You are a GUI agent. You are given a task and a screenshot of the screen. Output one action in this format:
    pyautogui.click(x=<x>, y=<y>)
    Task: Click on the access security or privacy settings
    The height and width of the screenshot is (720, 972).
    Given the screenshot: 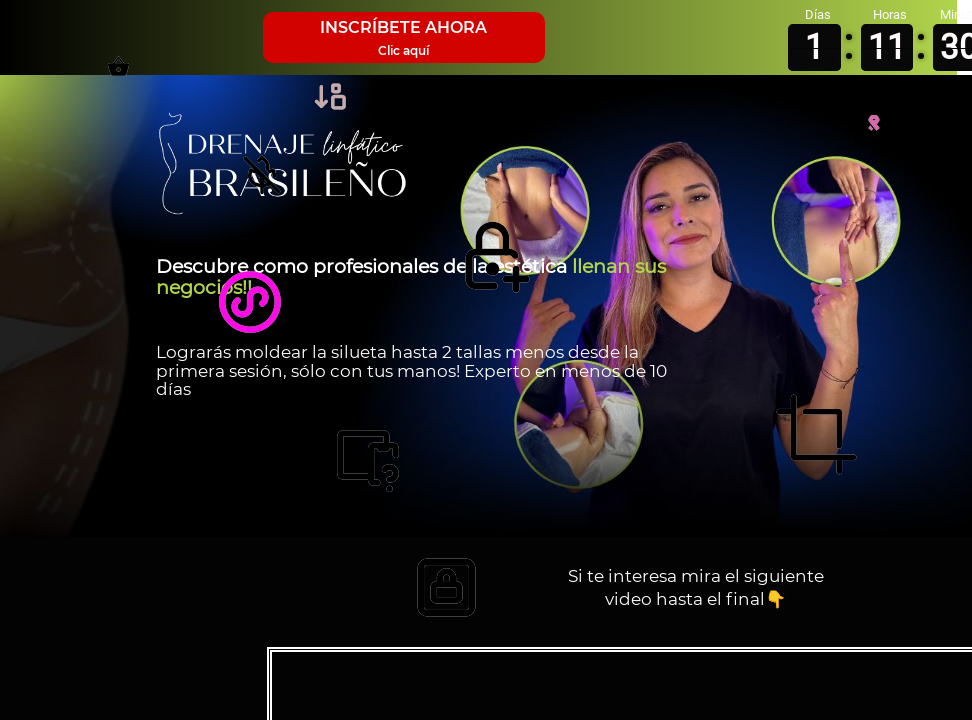 What is the action you would take?
    pyautogui.click(x=446, y=587)
    